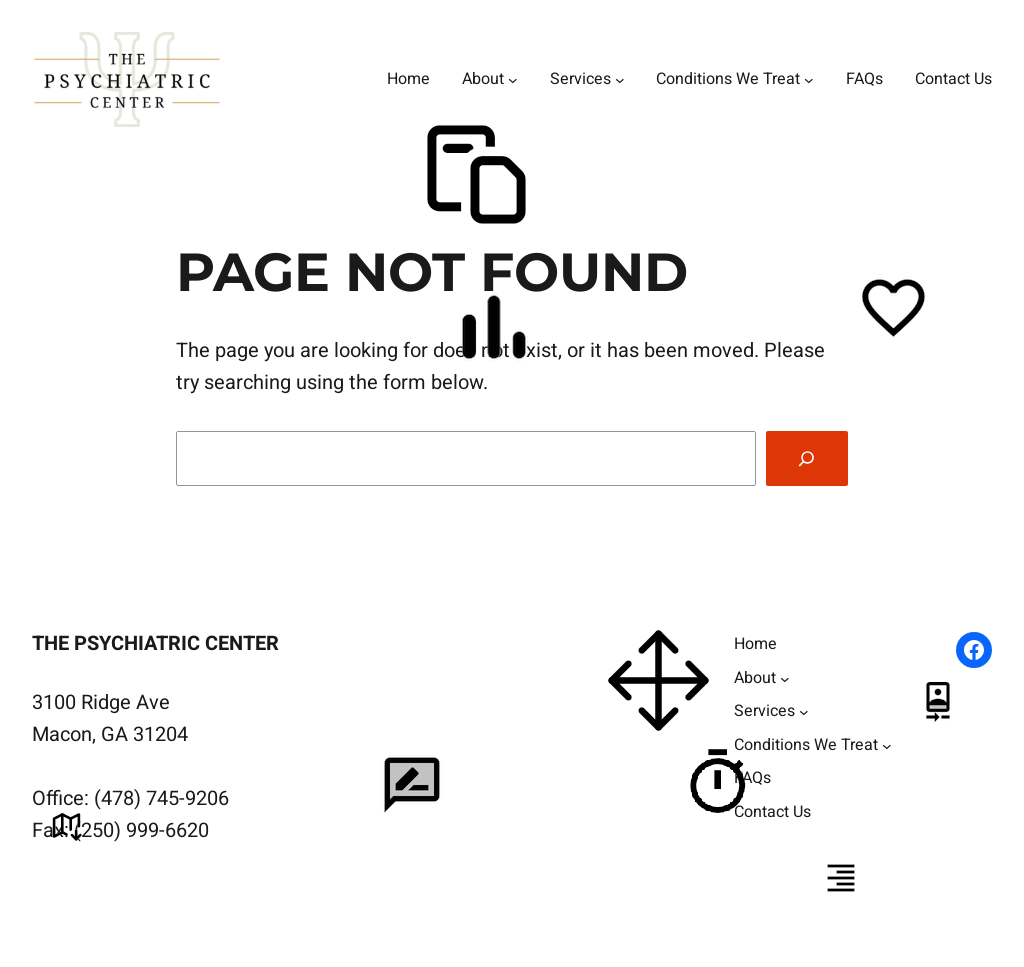  I want to click on move or reposition an element, so click(658, 680).